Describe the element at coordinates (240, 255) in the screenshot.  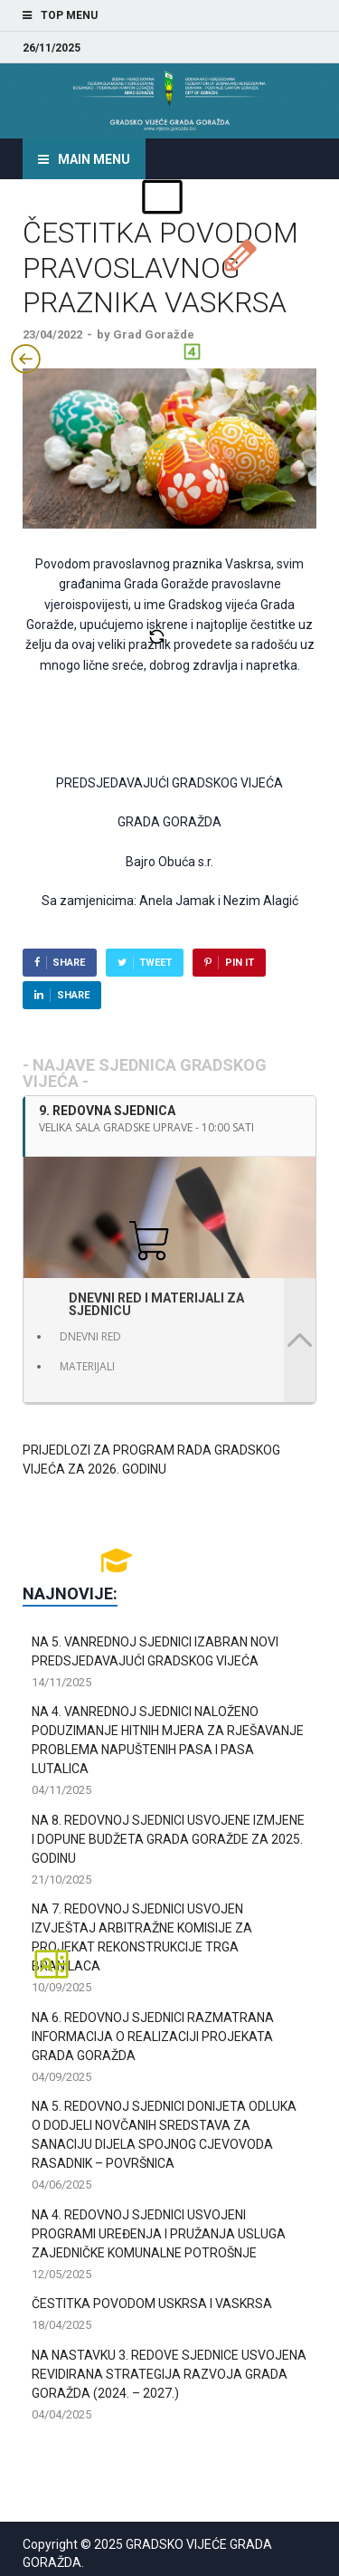
I see `edit content or text` at that location.